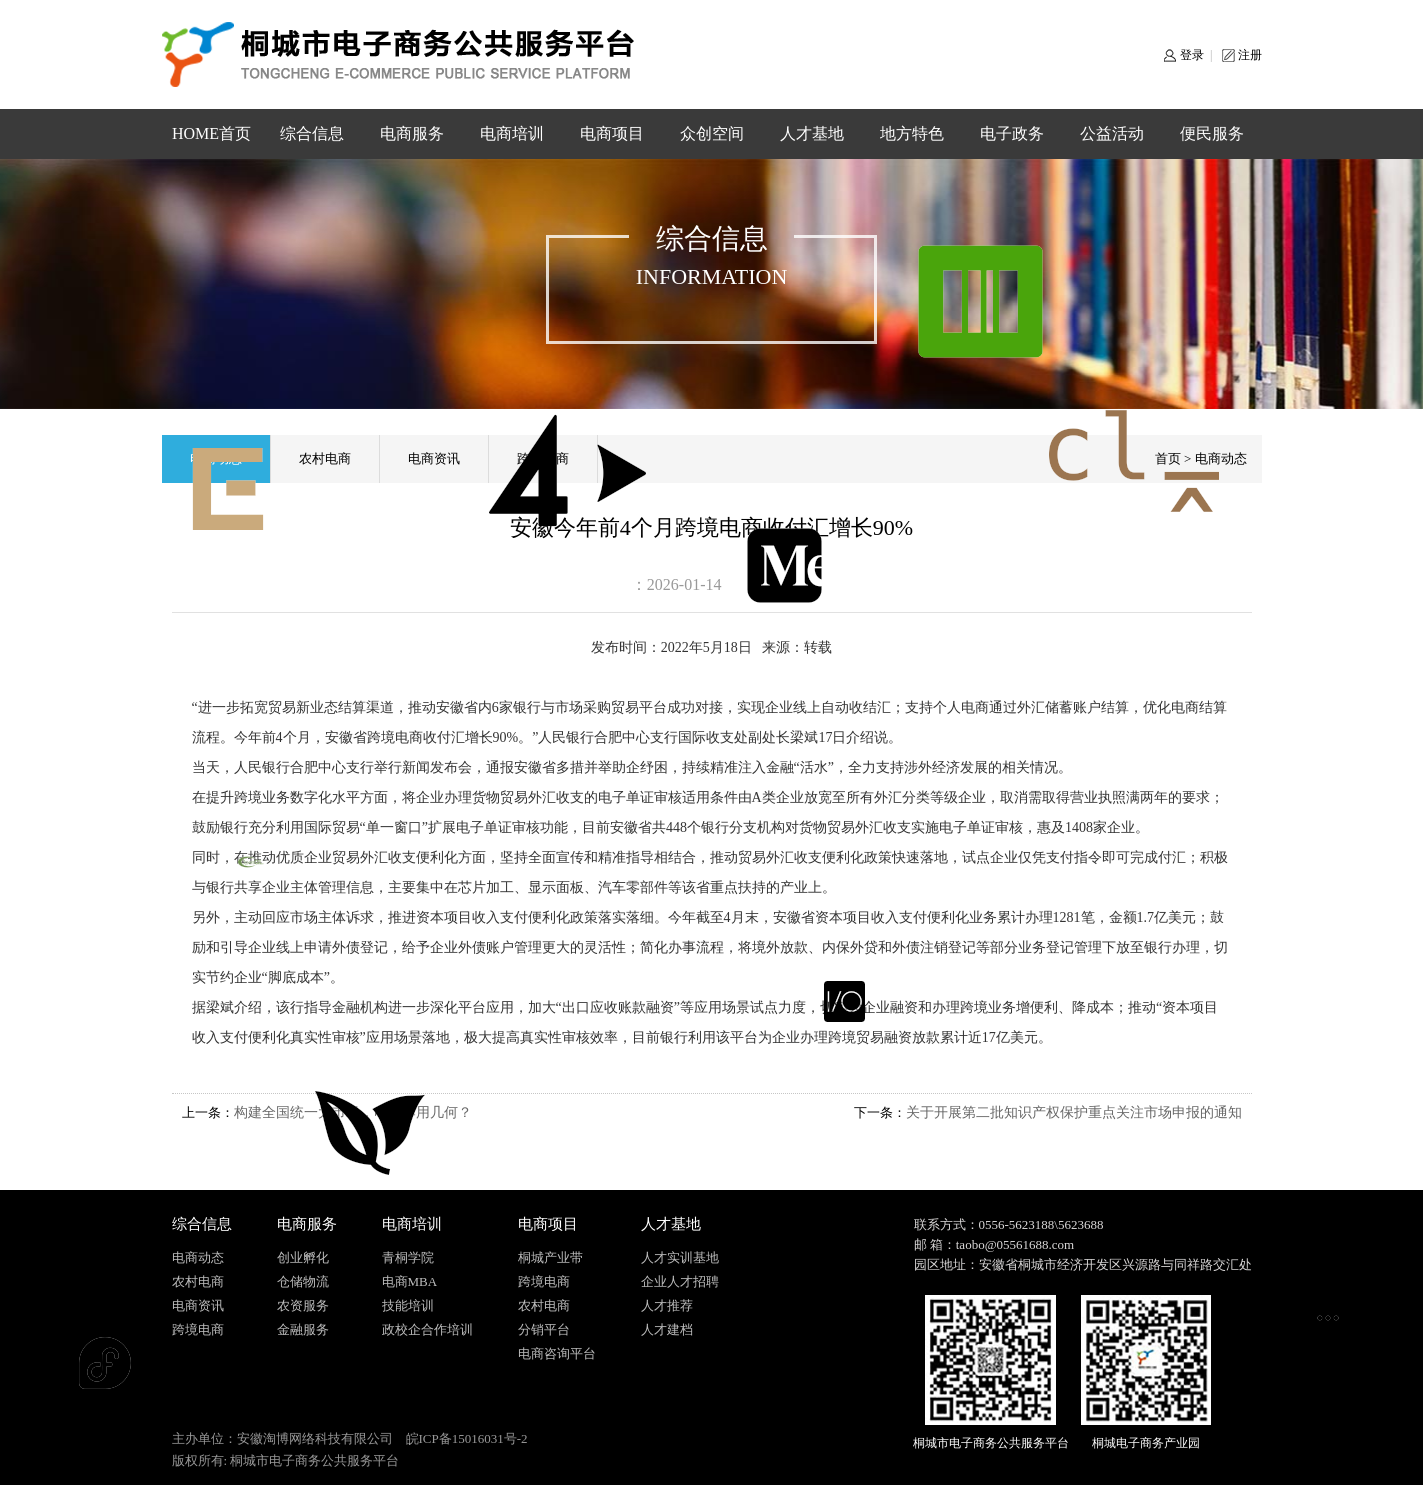  Describe the element at coordinates (980, 301) in the screenshot. I see `scan a barcode or QR code` at that location.